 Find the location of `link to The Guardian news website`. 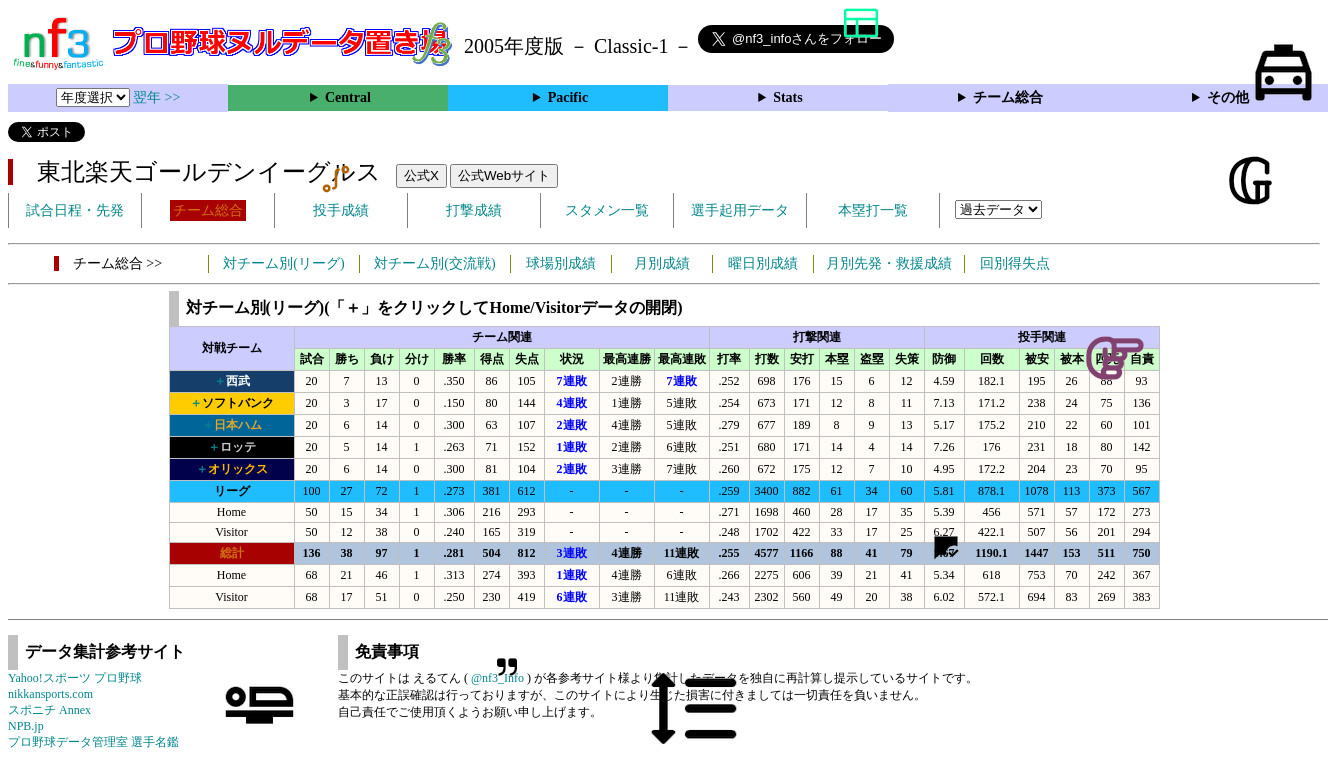

link to The Guardian news website is located at coordinates (1250, 180).